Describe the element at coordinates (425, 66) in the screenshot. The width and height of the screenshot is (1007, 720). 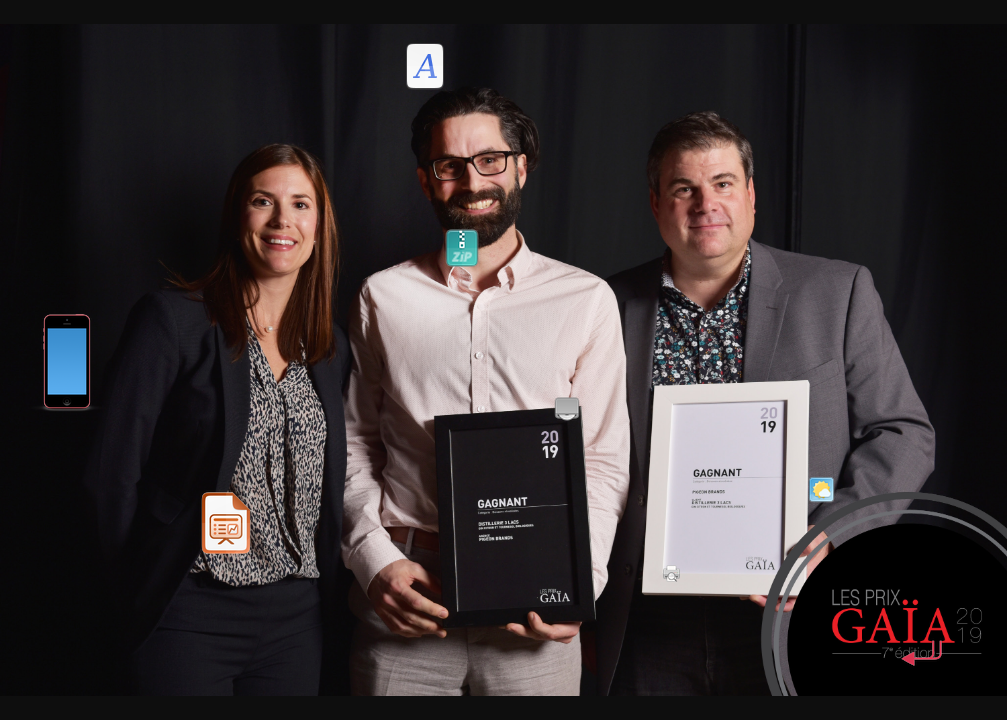
I see `an OpenType font file` at that location.